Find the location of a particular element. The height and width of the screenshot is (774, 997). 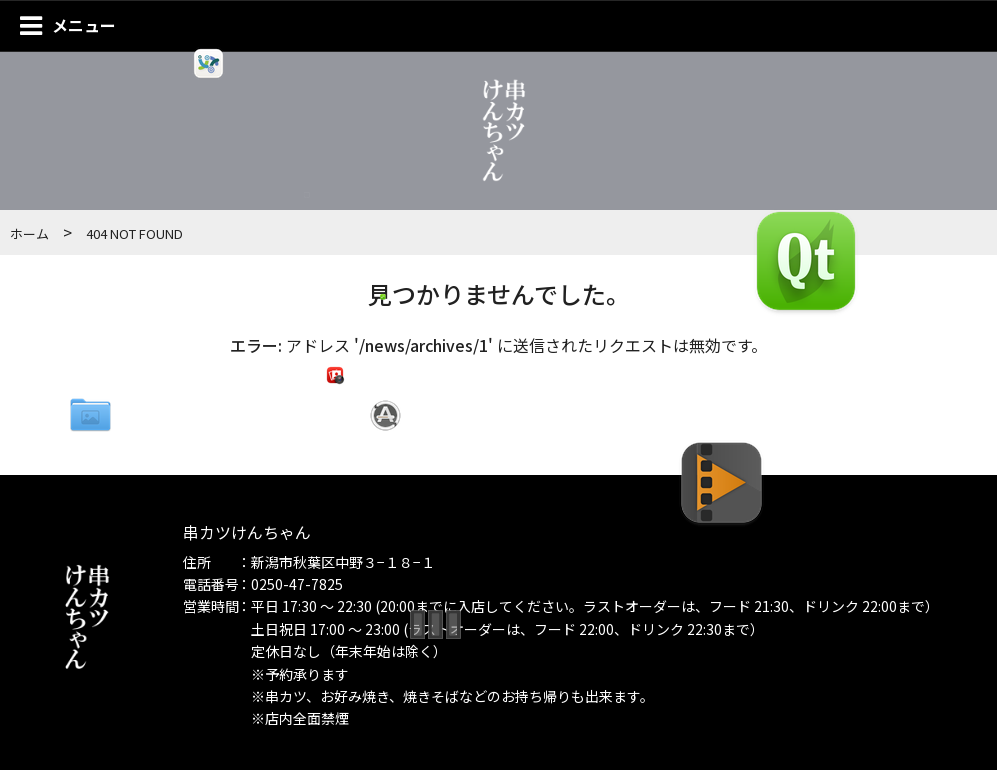

open text-to-speech settings is located at coordinates (345, 246).